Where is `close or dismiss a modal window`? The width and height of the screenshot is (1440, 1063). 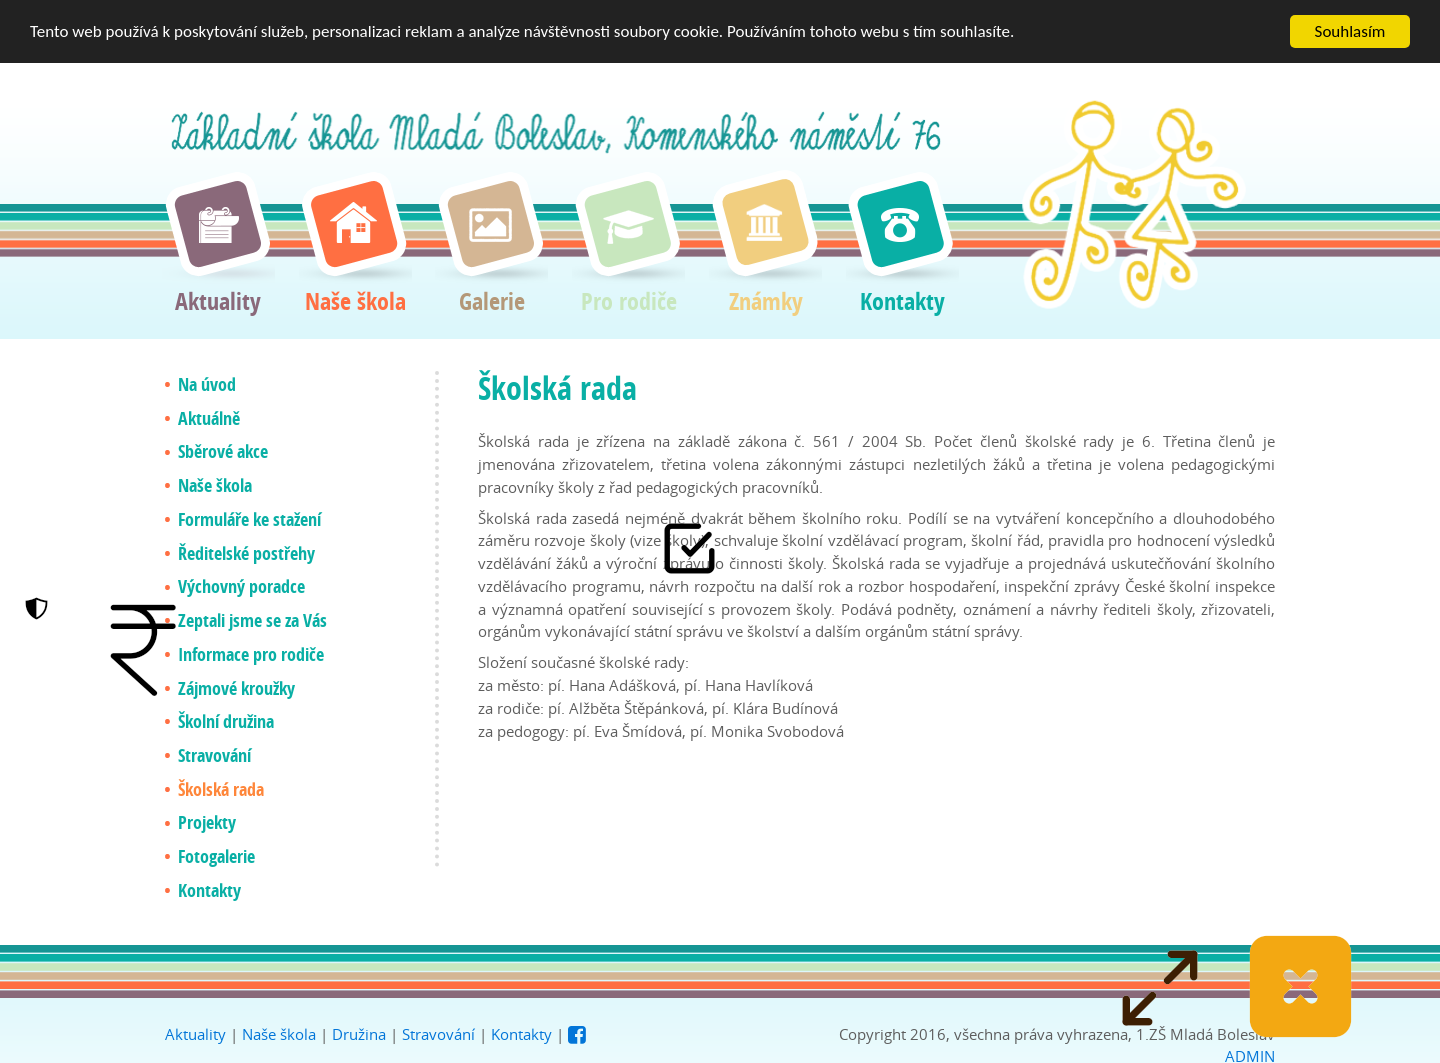 close or dismiss a modal window is located at coordinates (1300, 986).